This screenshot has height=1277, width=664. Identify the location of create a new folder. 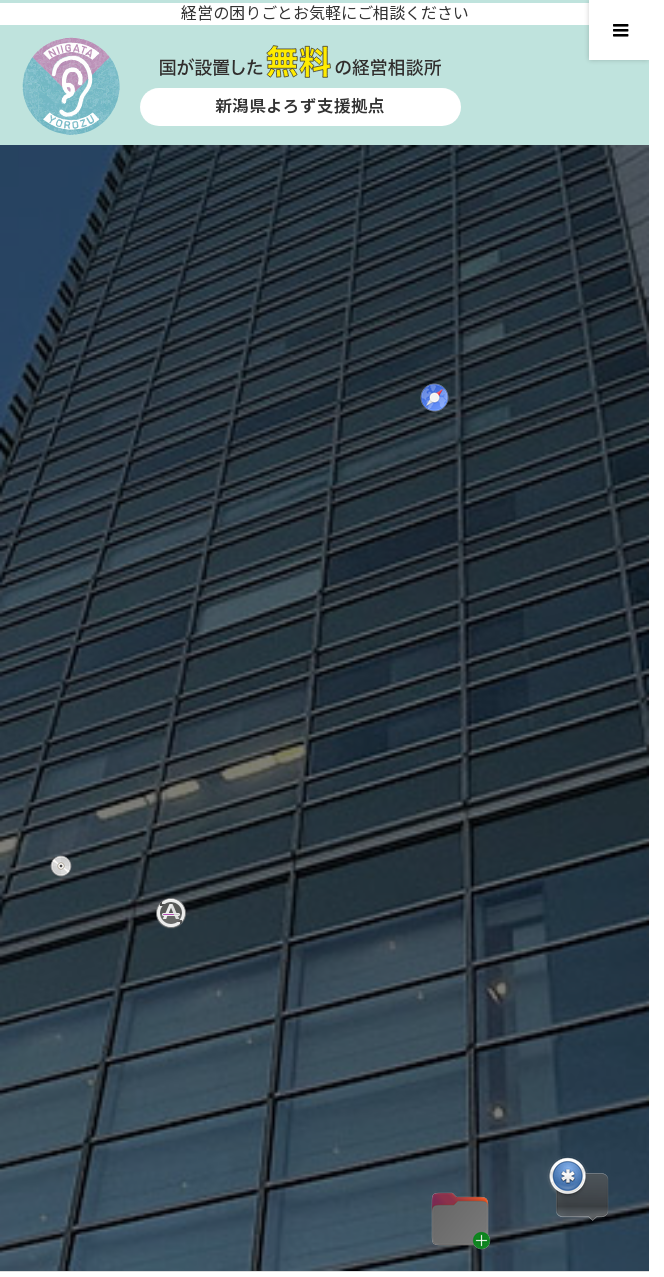
(460, 1219).